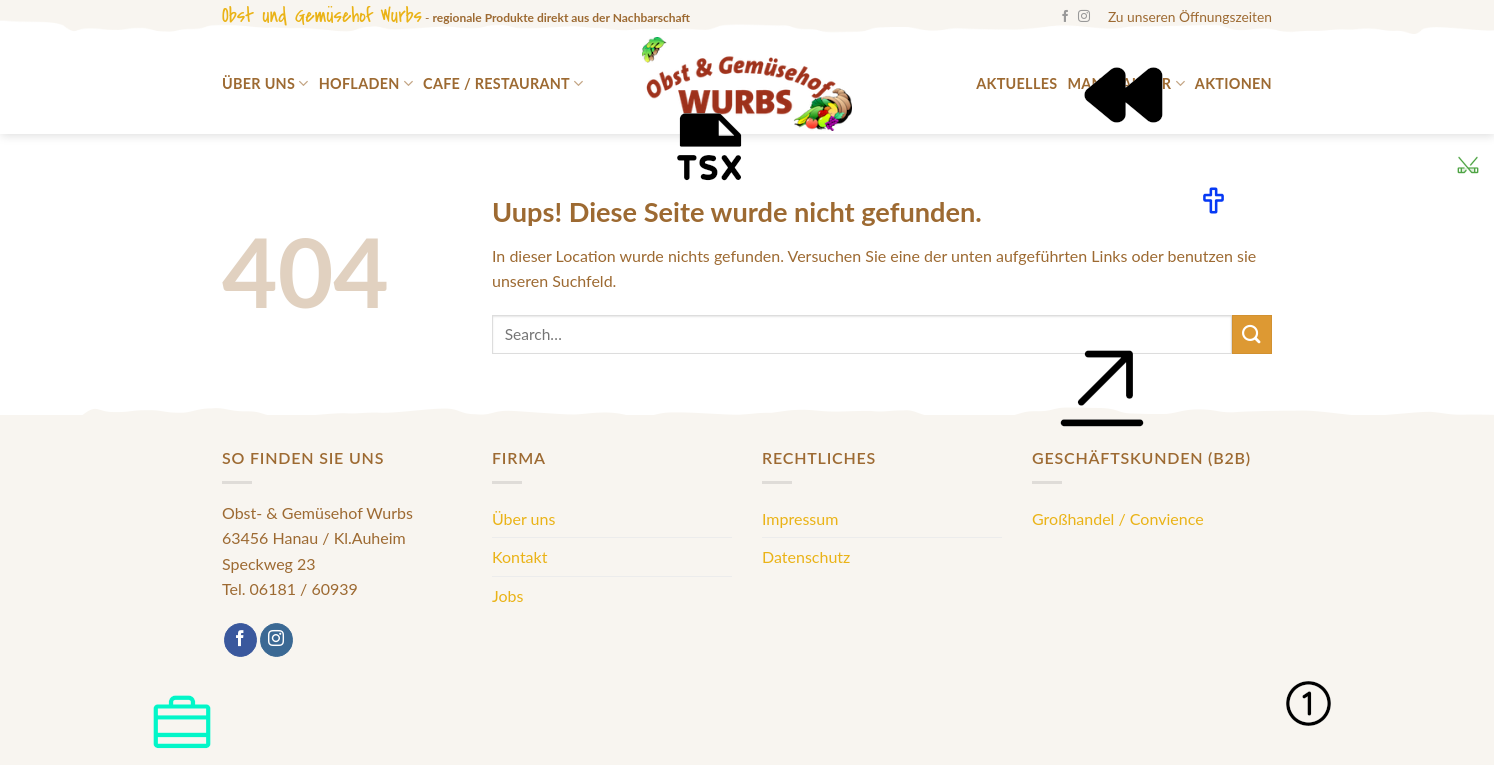  What do you see at coordinates (1102, 385) in the screenshot?
I see `open link in new window or tab` at bounding box center [1102, 385].